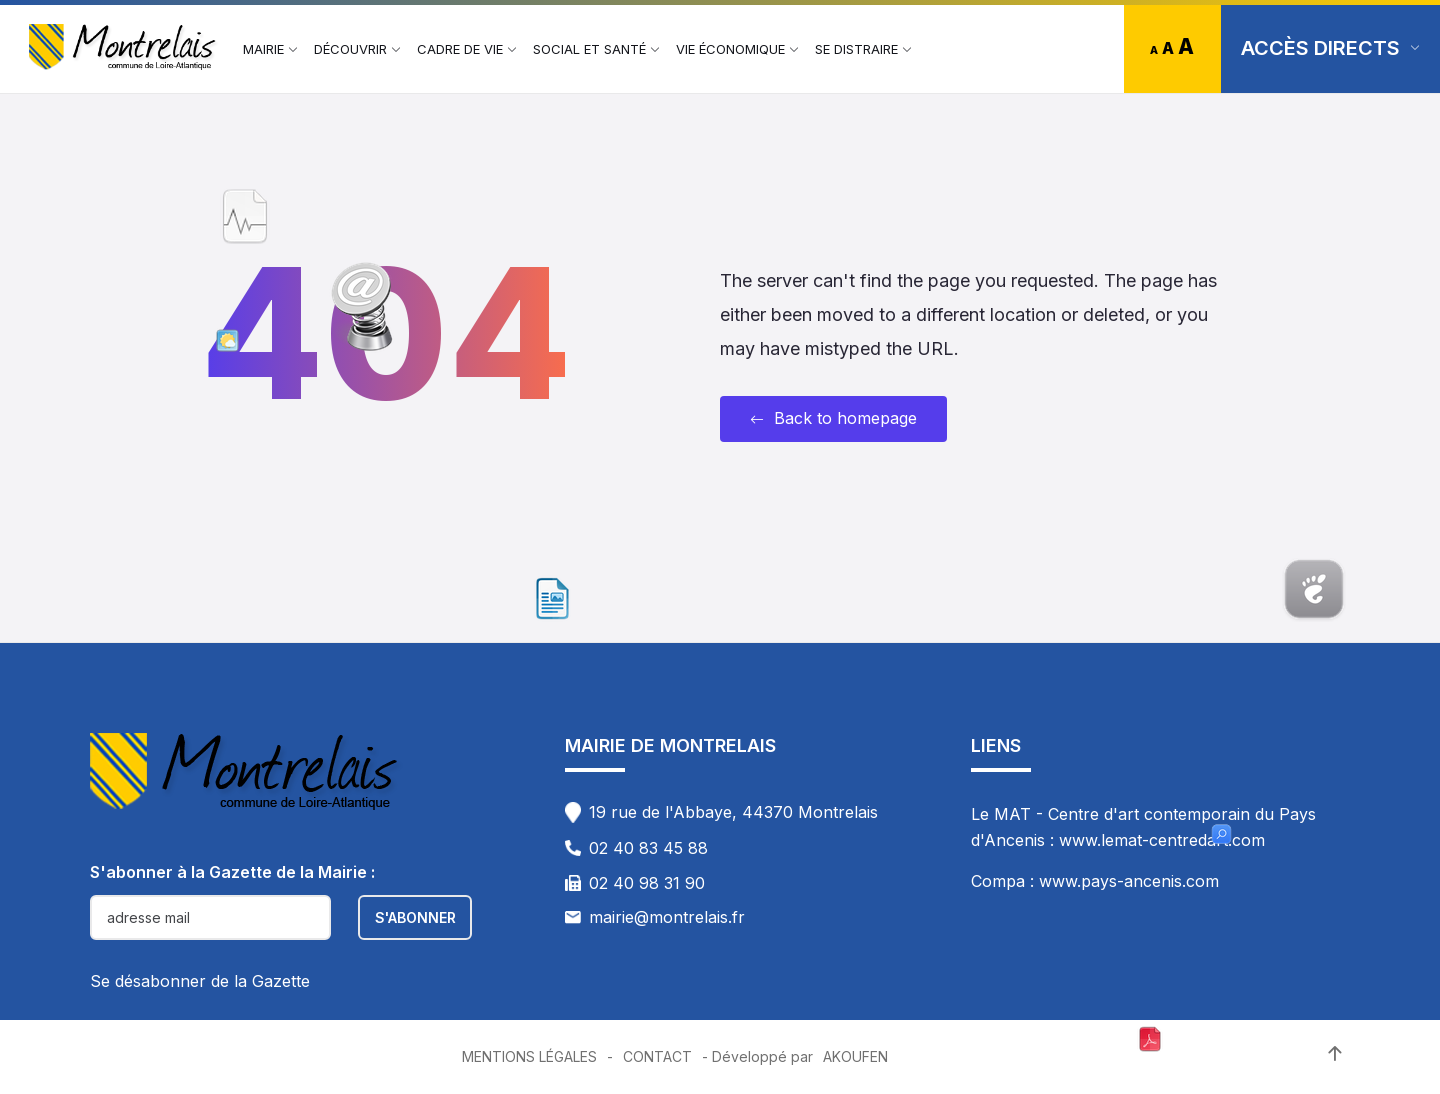  What do you see at coordinates (1150, 1039) in the screenshot?
I see `a compressed pdf document file` at bounding box center [1150, 1039].